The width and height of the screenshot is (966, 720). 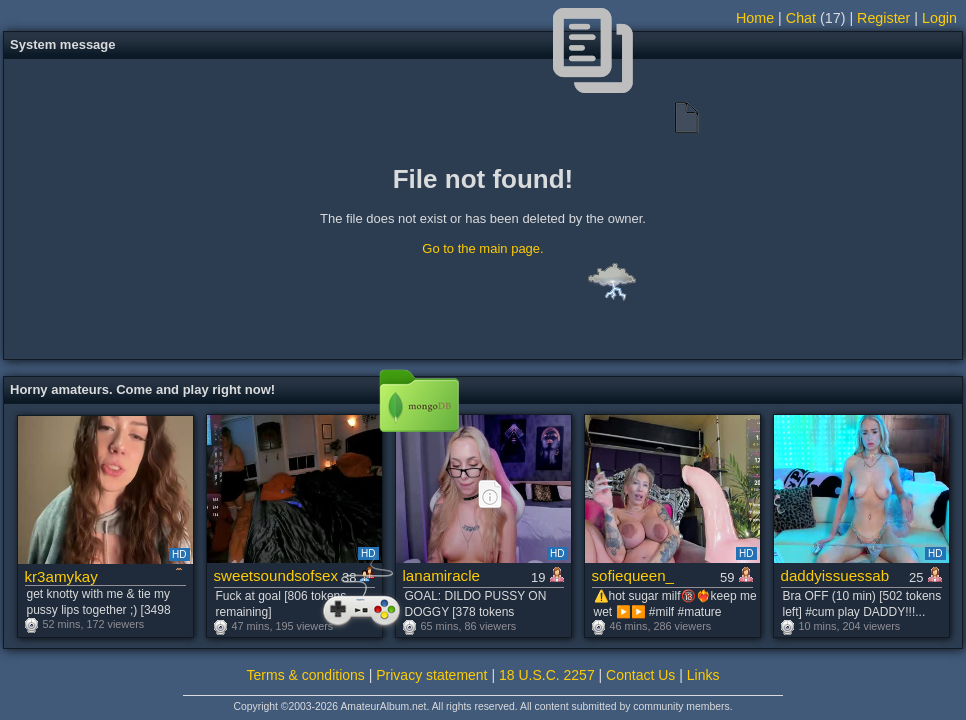 I want to click on indicates stormy weather conditions, so click(x=612, y=278).